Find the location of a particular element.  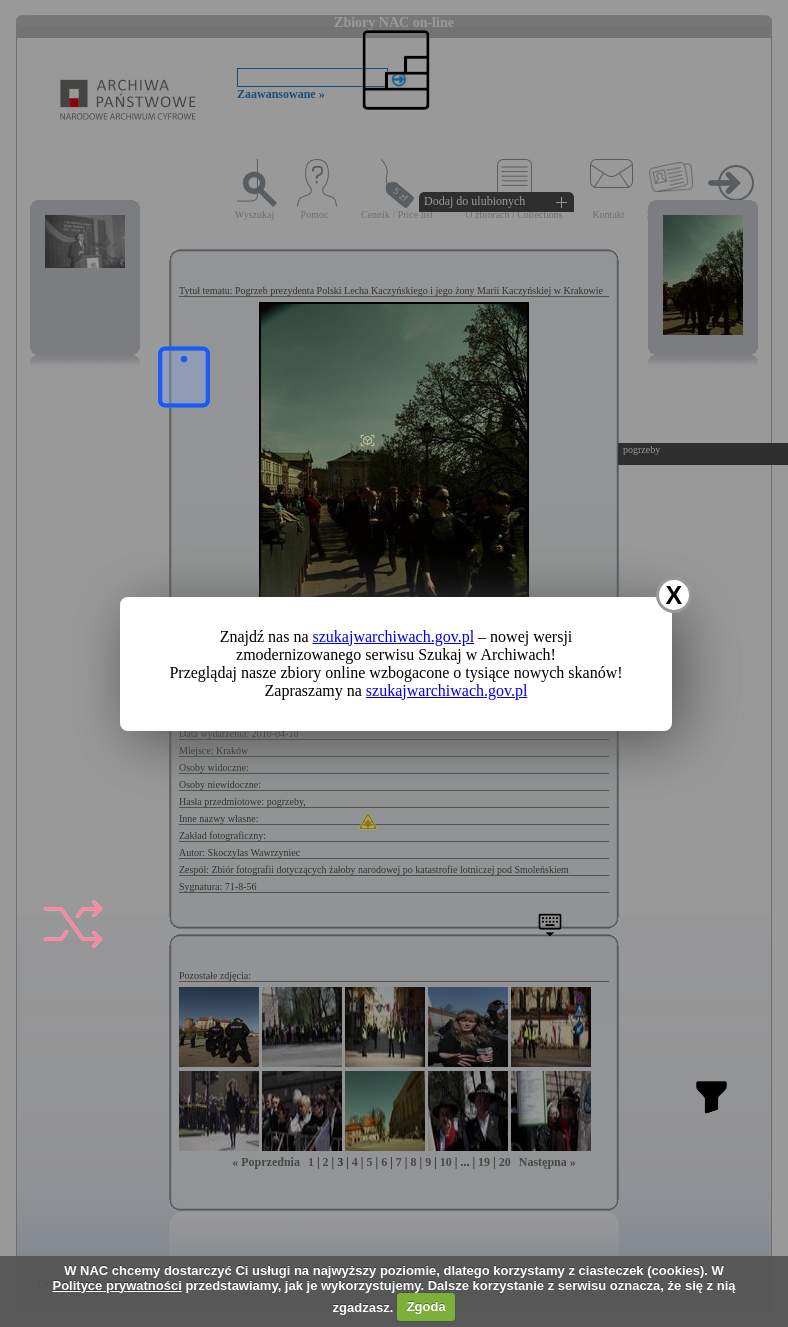

filter or sort content is located at coordinates (711, 1096).